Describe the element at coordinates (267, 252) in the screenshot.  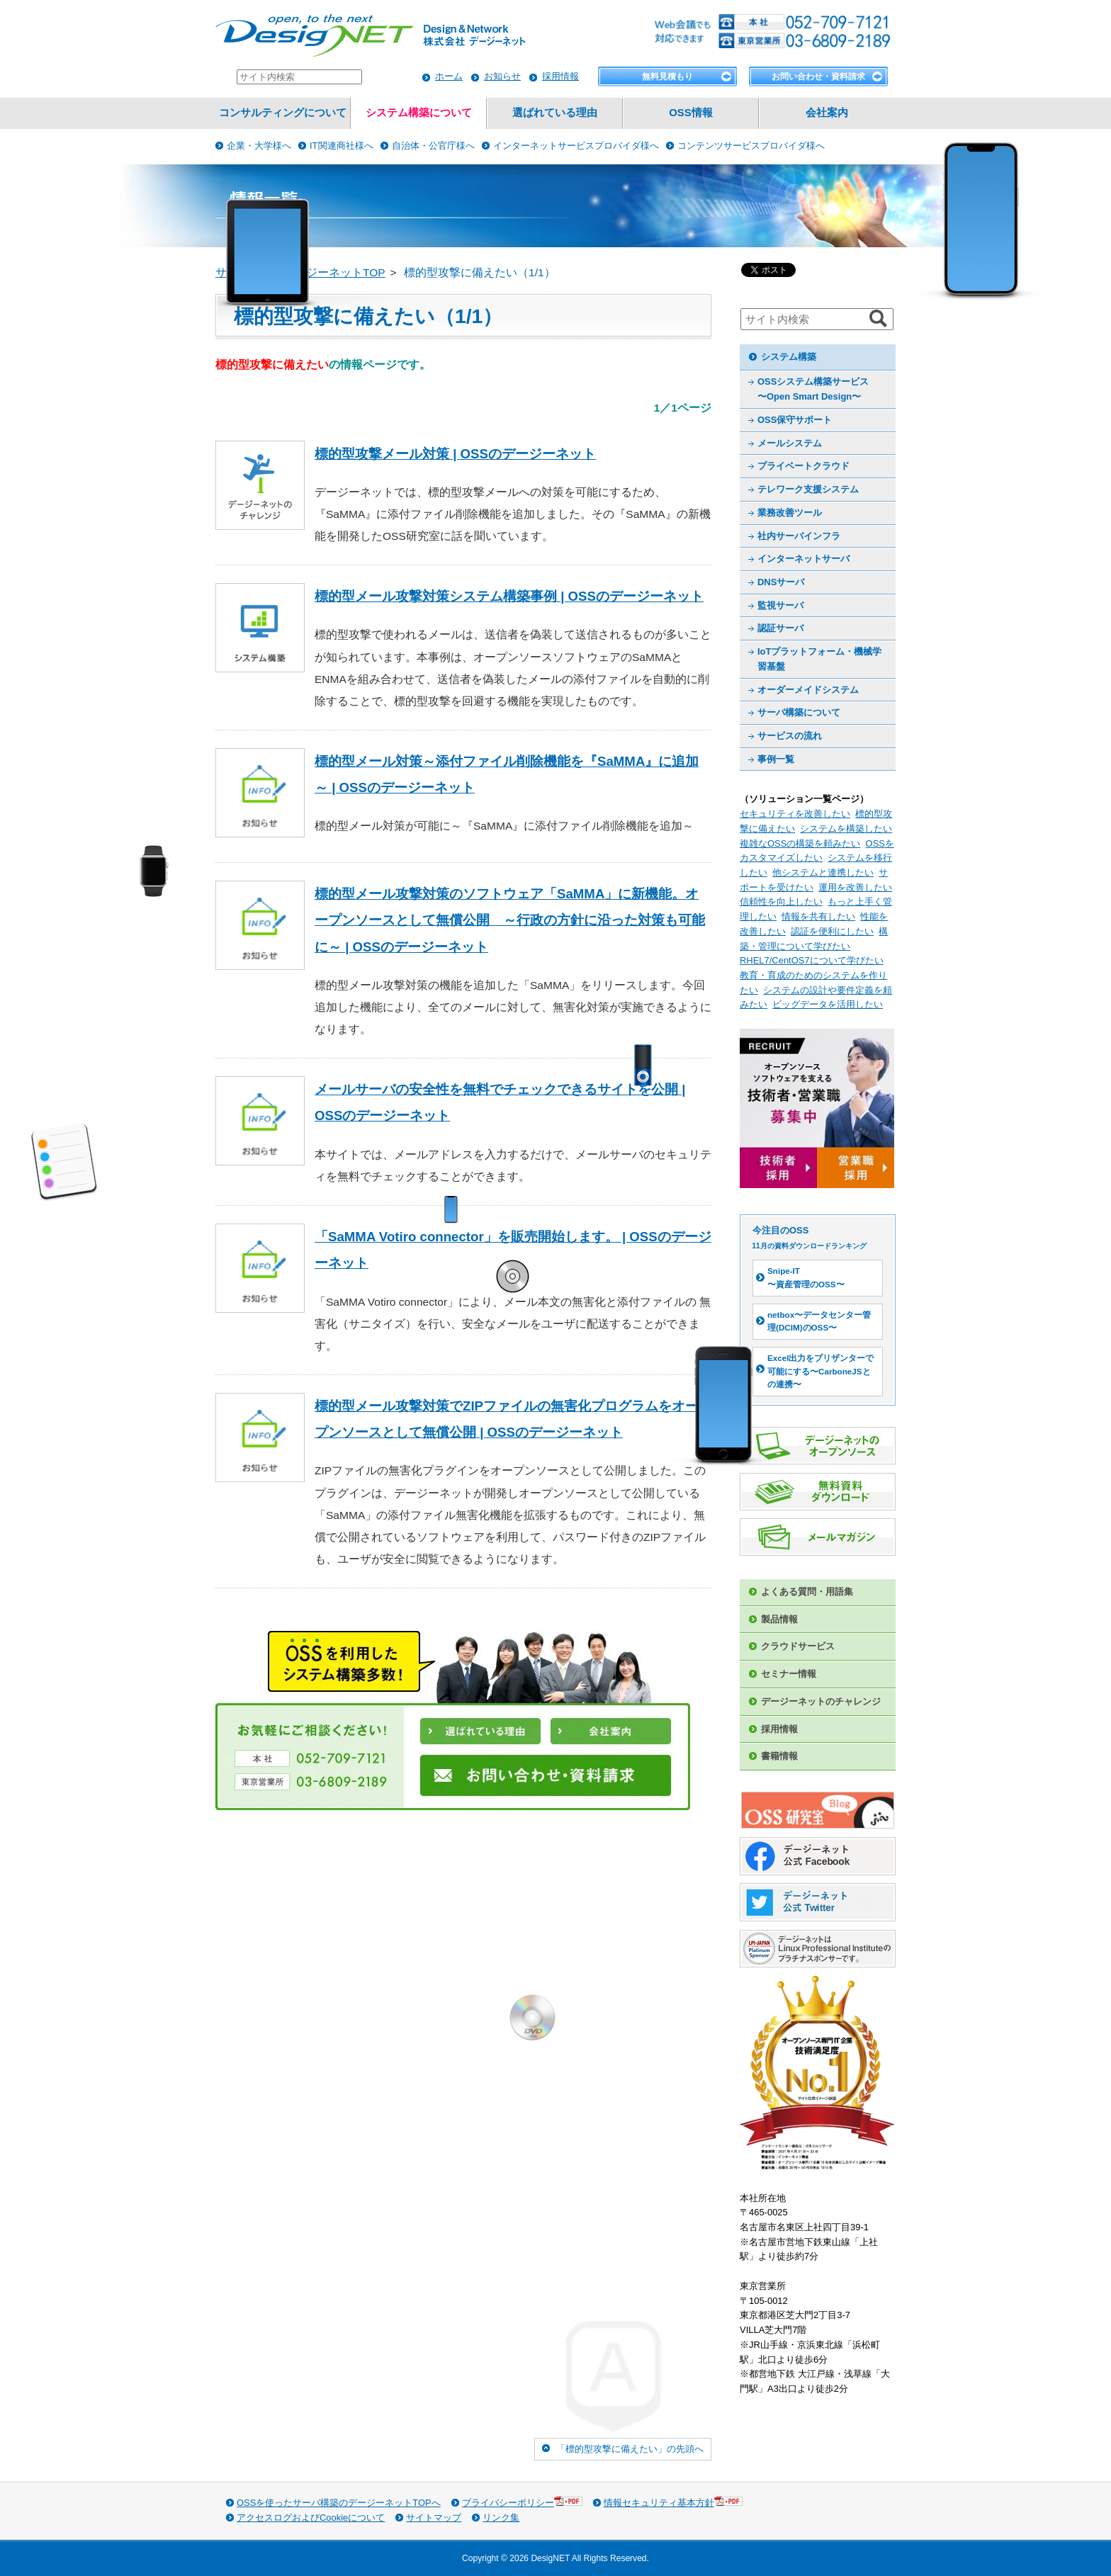
I see `indicates a connected iPad device` at that location.